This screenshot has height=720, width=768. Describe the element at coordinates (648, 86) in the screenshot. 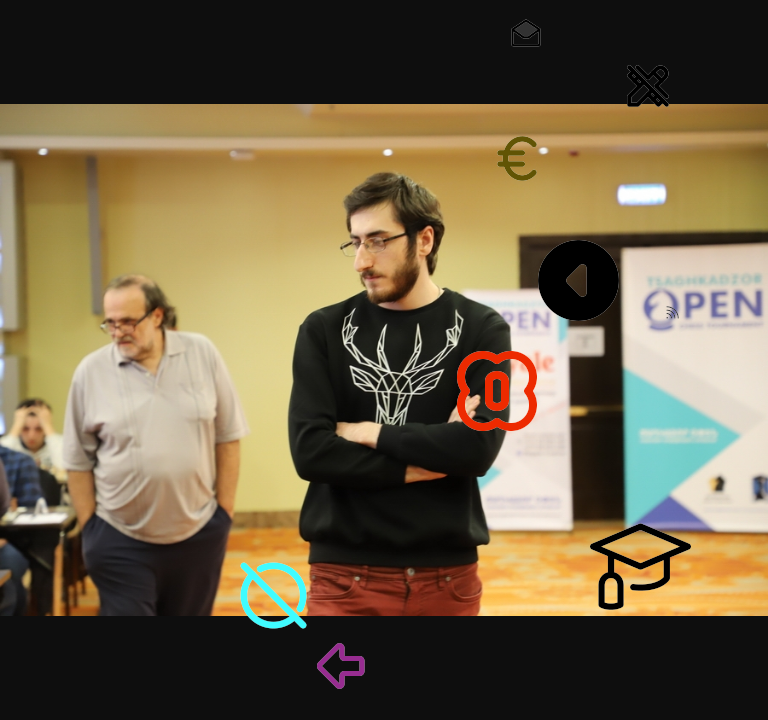

I see `tools or settings unavailable` at that location.